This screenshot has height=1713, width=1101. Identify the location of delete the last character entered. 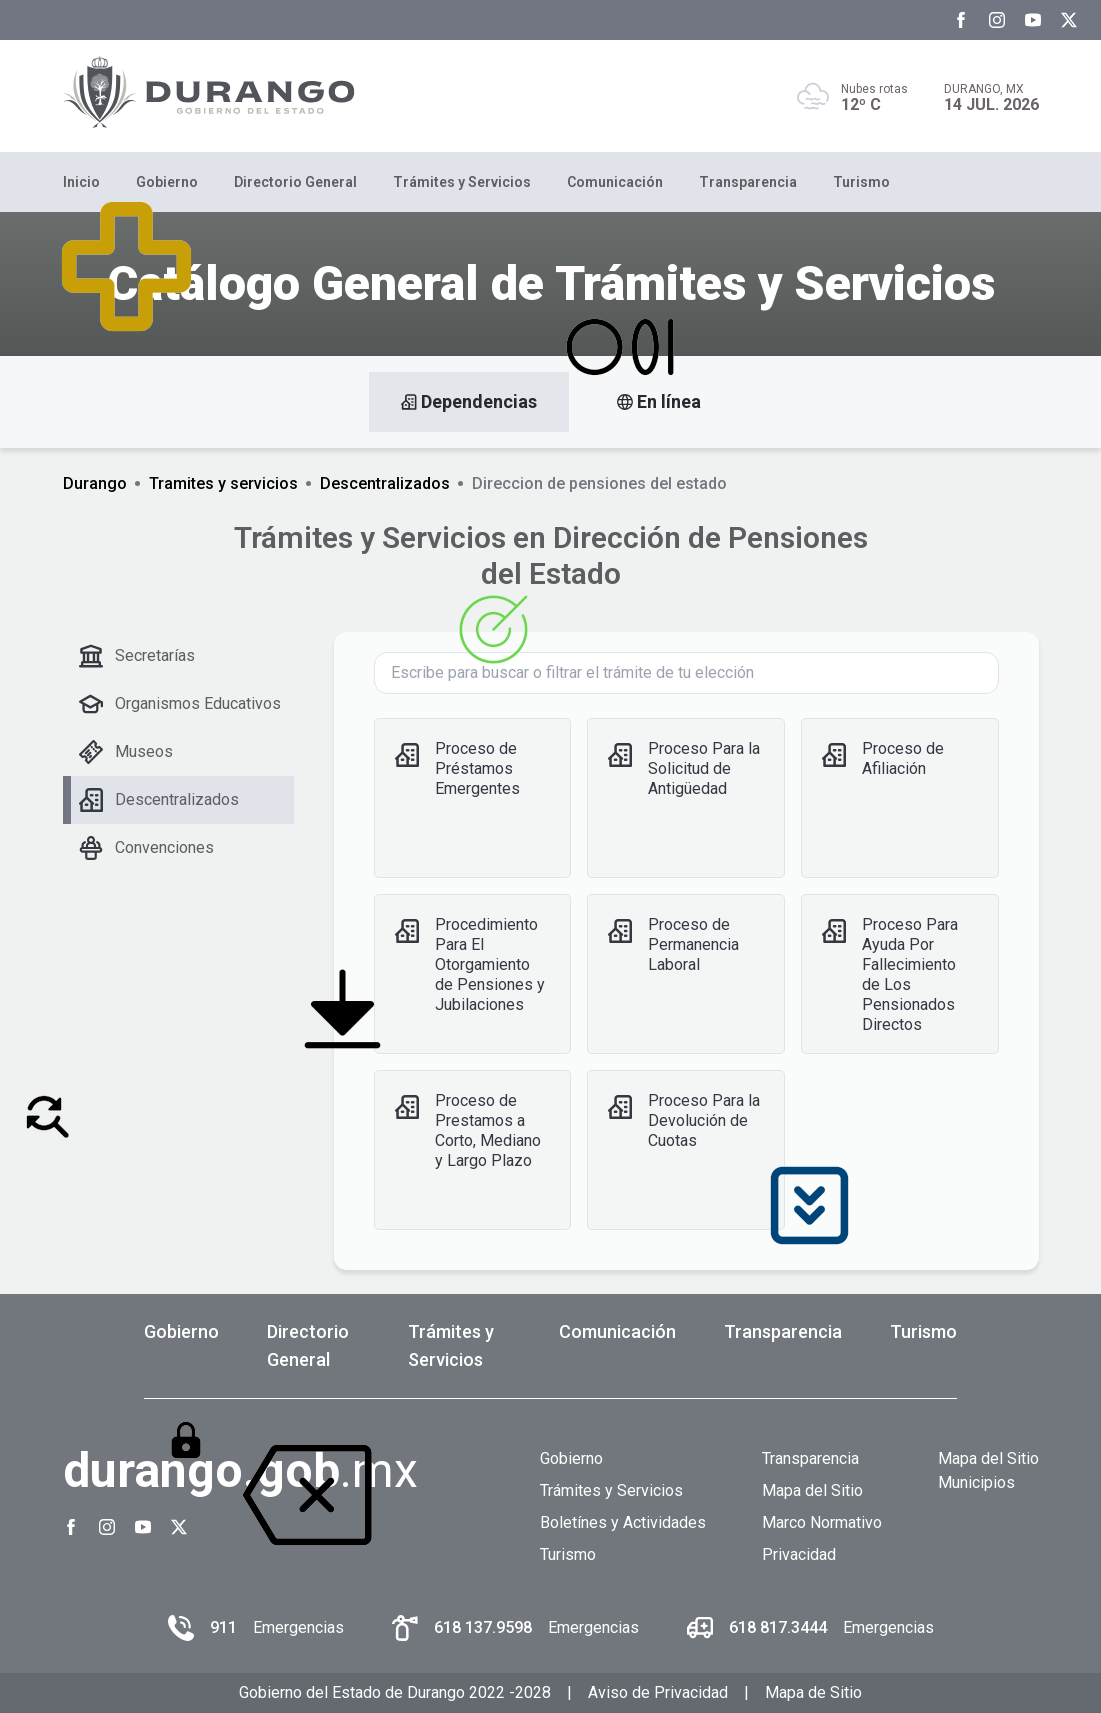
(312, 1495).